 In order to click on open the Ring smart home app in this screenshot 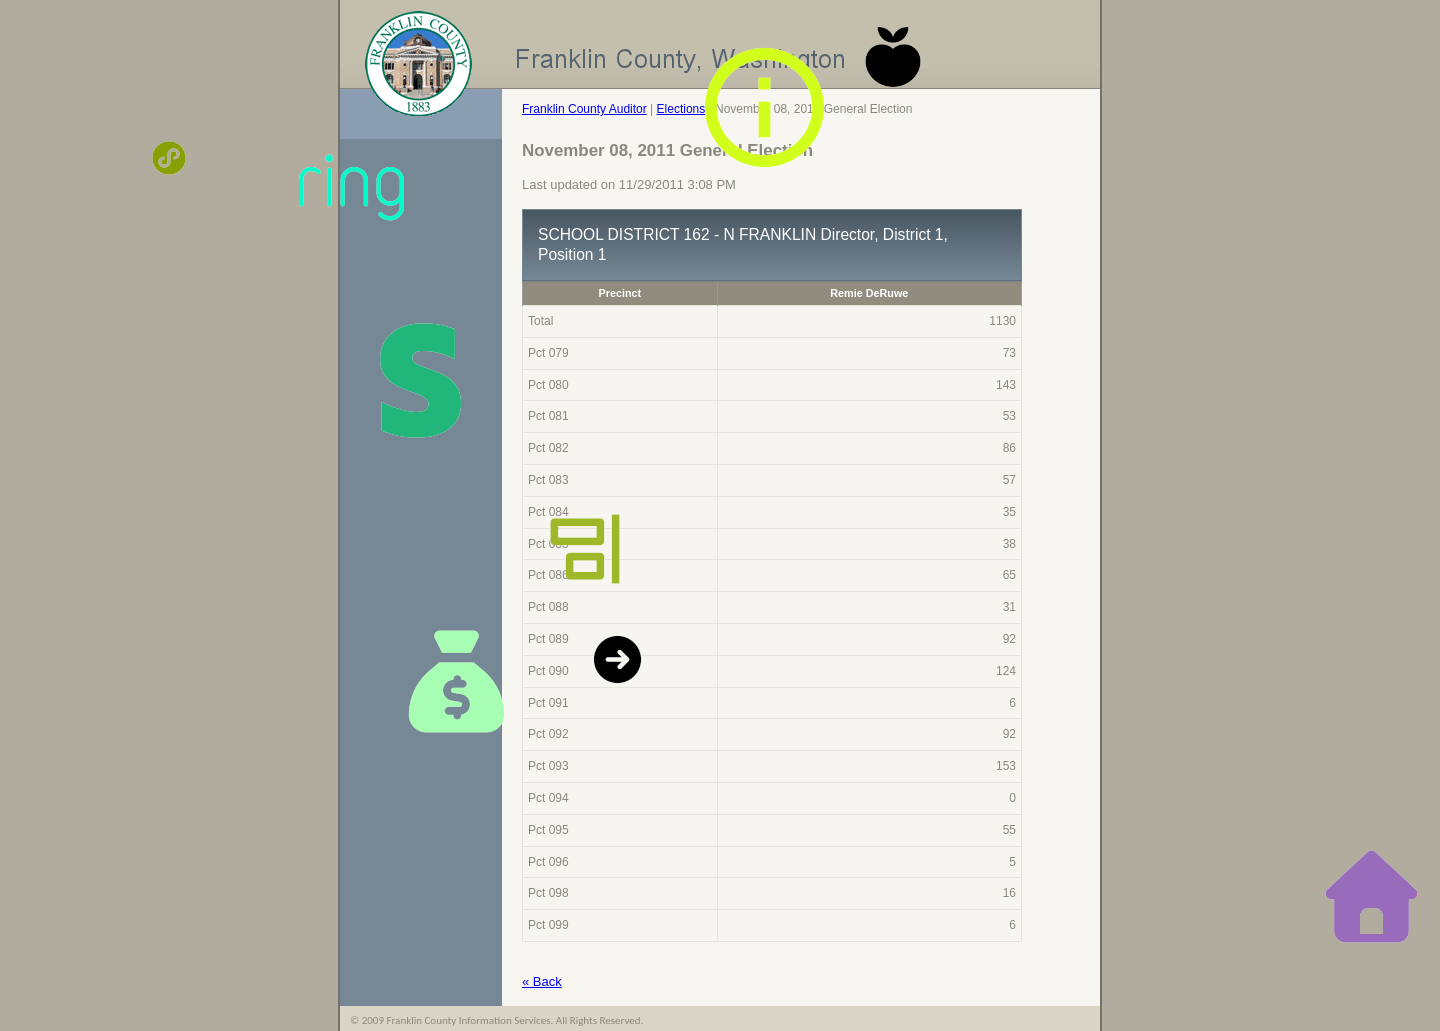, I will do `click(351, 187)`.